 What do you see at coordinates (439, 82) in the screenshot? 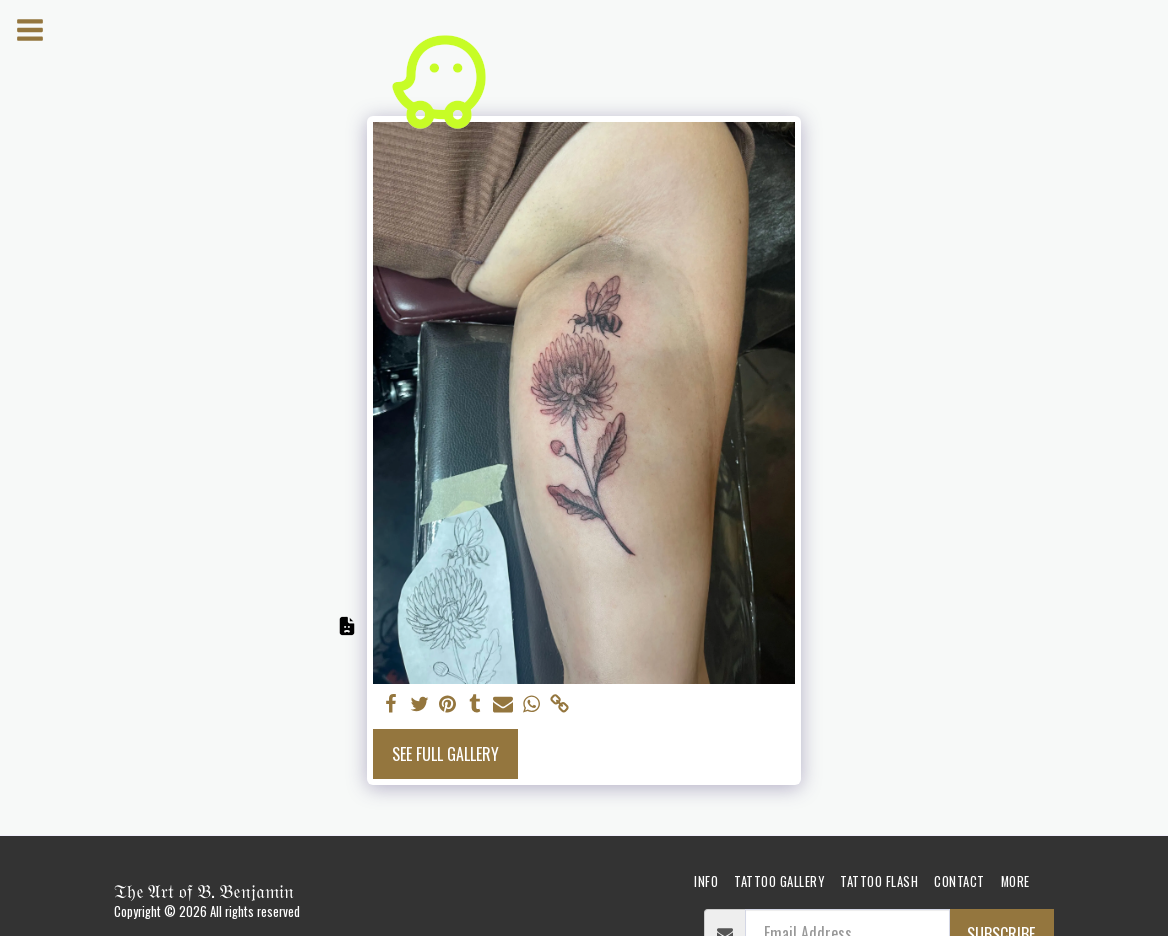
I see `open waze navigation app` at bounding box center [439, 82].